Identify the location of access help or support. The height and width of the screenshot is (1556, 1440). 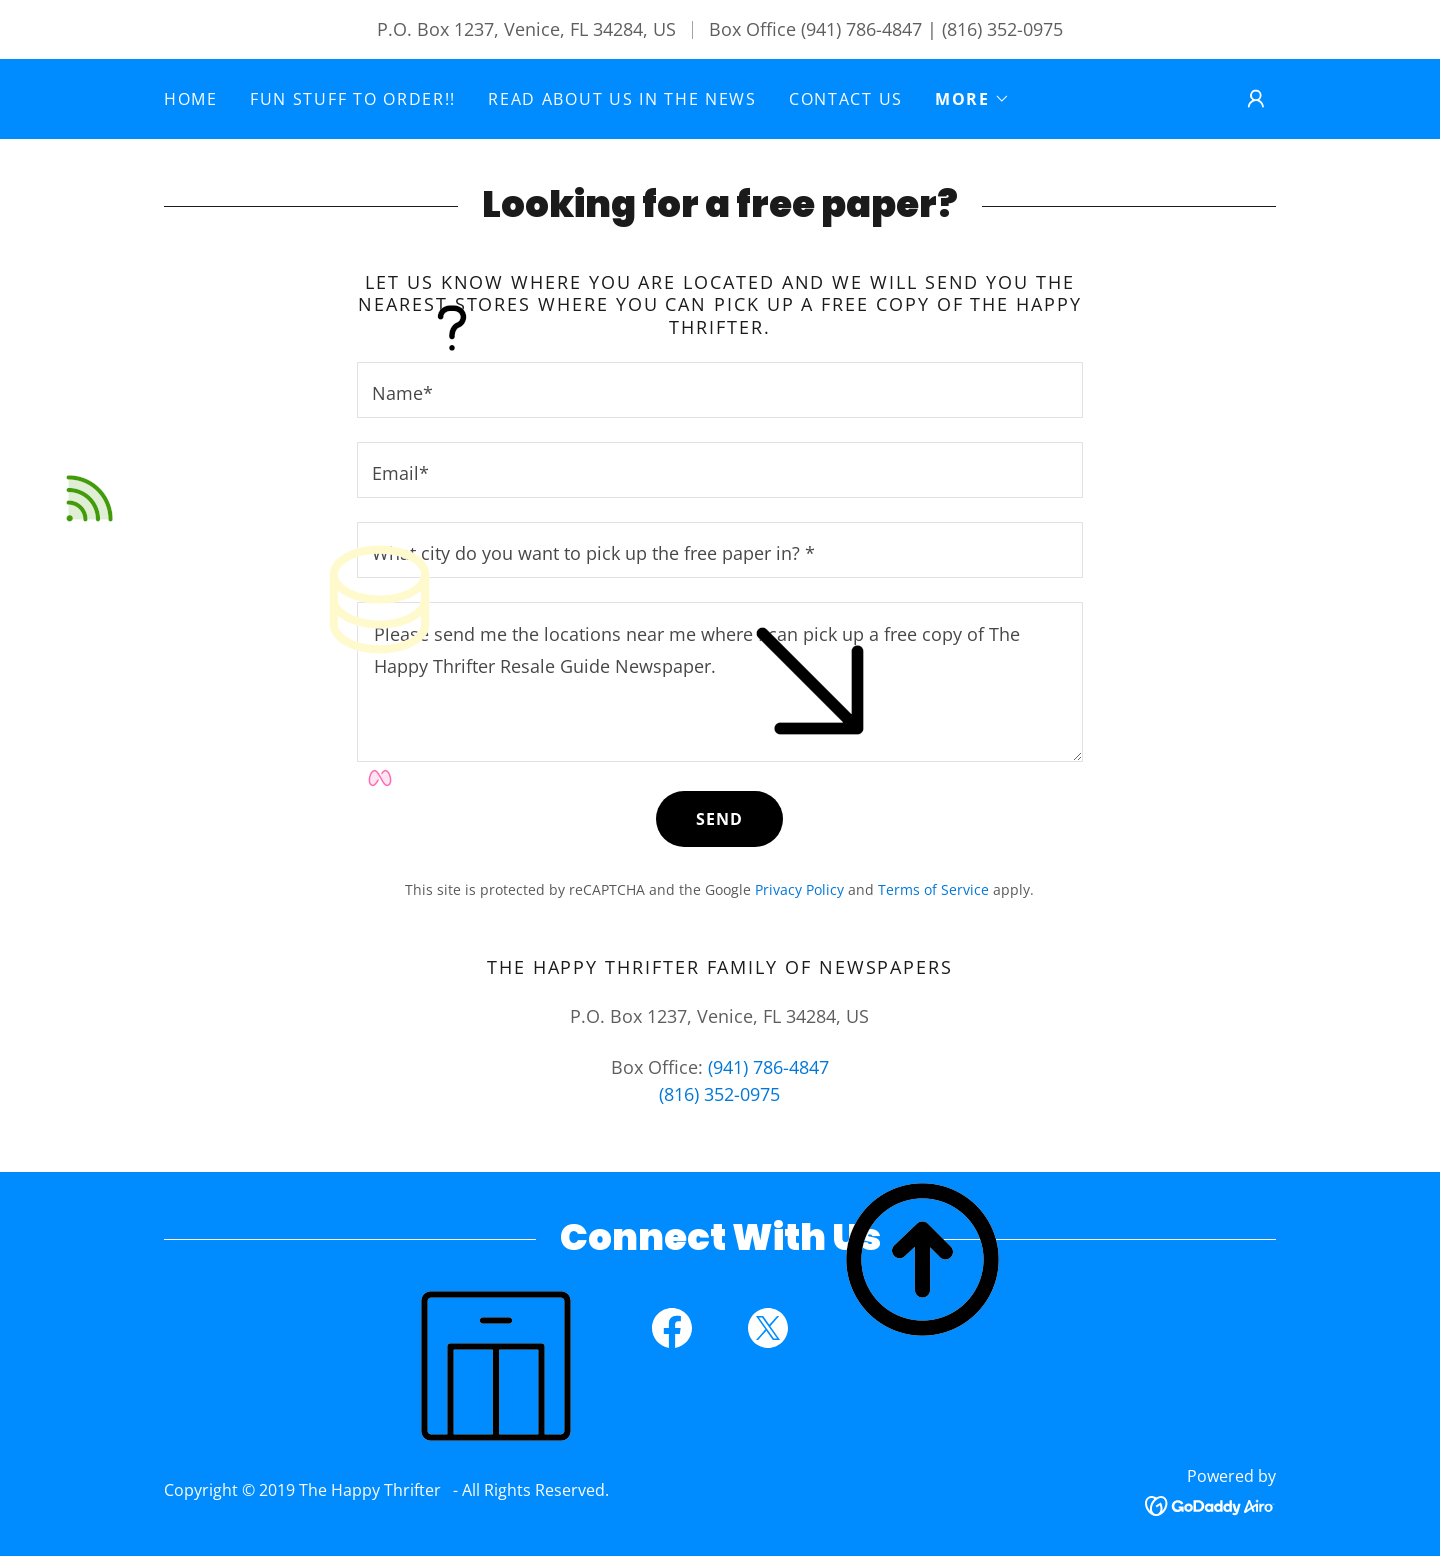
(452, 328).